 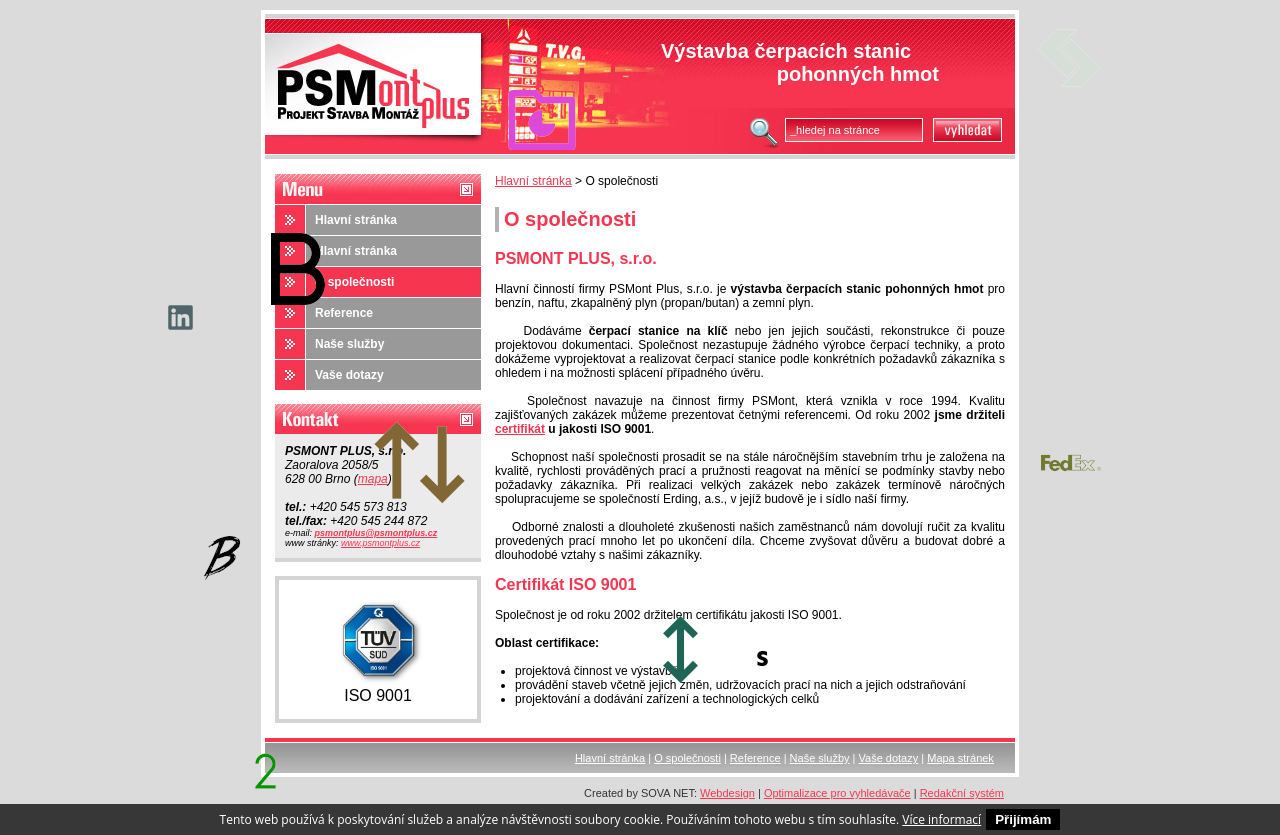 What do you see at coordinates (180, 317) in the screenshot?
I see `open LinkedIn profile` at bounding box center [180, 317].